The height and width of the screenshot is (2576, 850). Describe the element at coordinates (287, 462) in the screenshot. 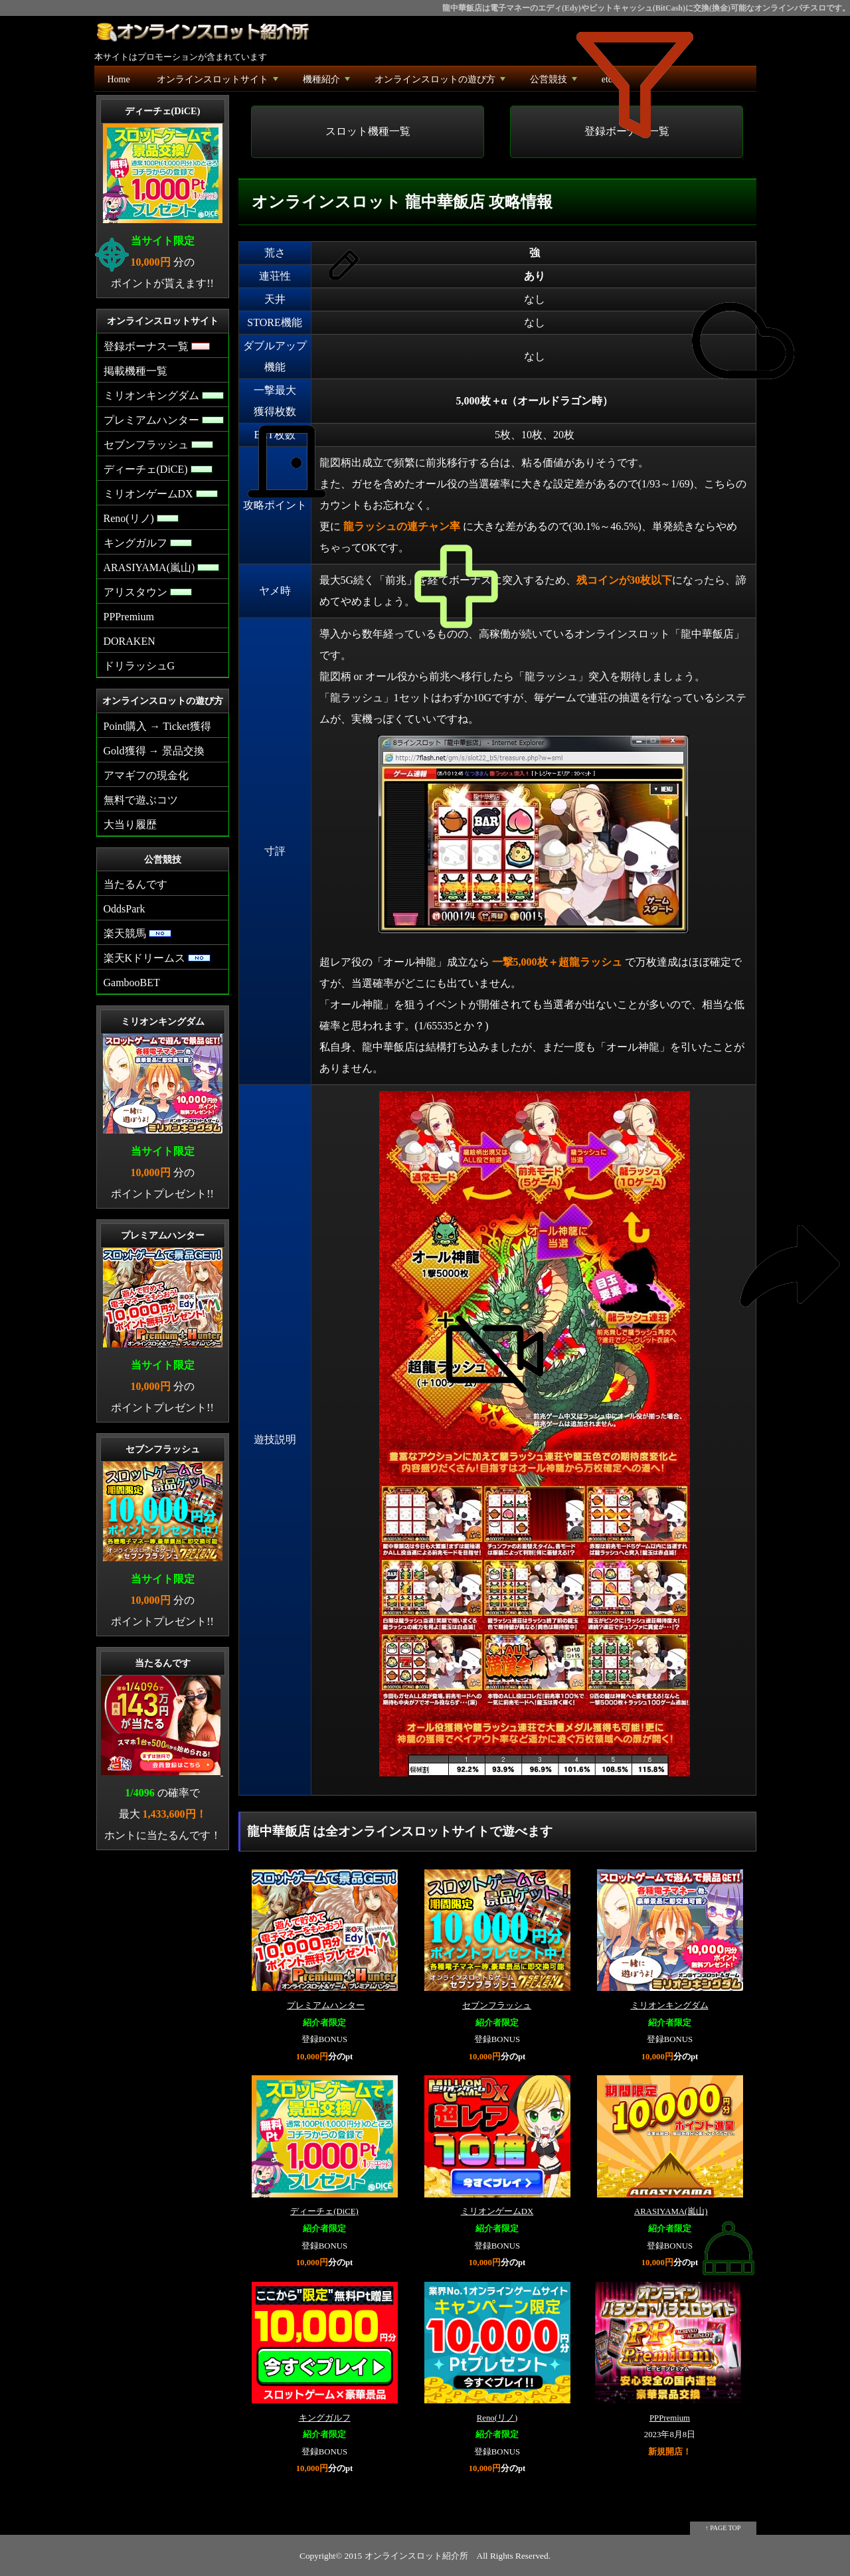

I see `exit or log out of the application` at that location.